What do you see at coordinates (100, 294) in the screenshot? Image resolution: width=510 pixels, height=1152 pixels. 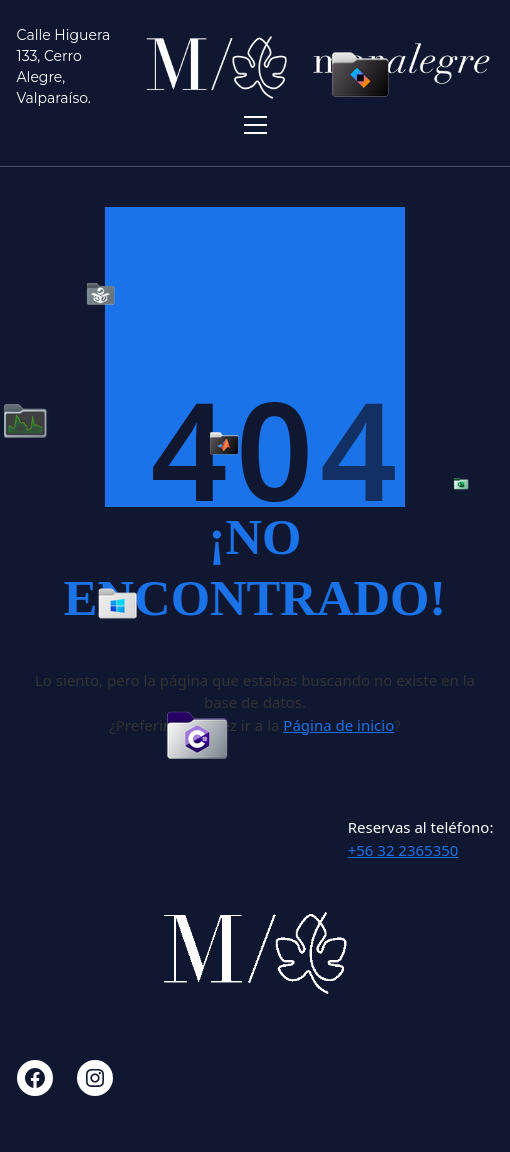 I see `open portableapps folder` at bounding box center [100, 294].